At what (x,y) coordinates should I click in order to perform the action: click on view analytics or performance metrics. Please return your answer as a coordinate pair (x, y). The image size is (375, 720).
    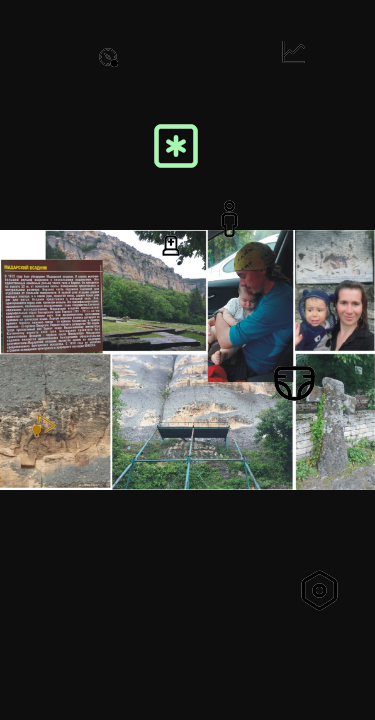
    Looking at the image, I should click on (293, 53).